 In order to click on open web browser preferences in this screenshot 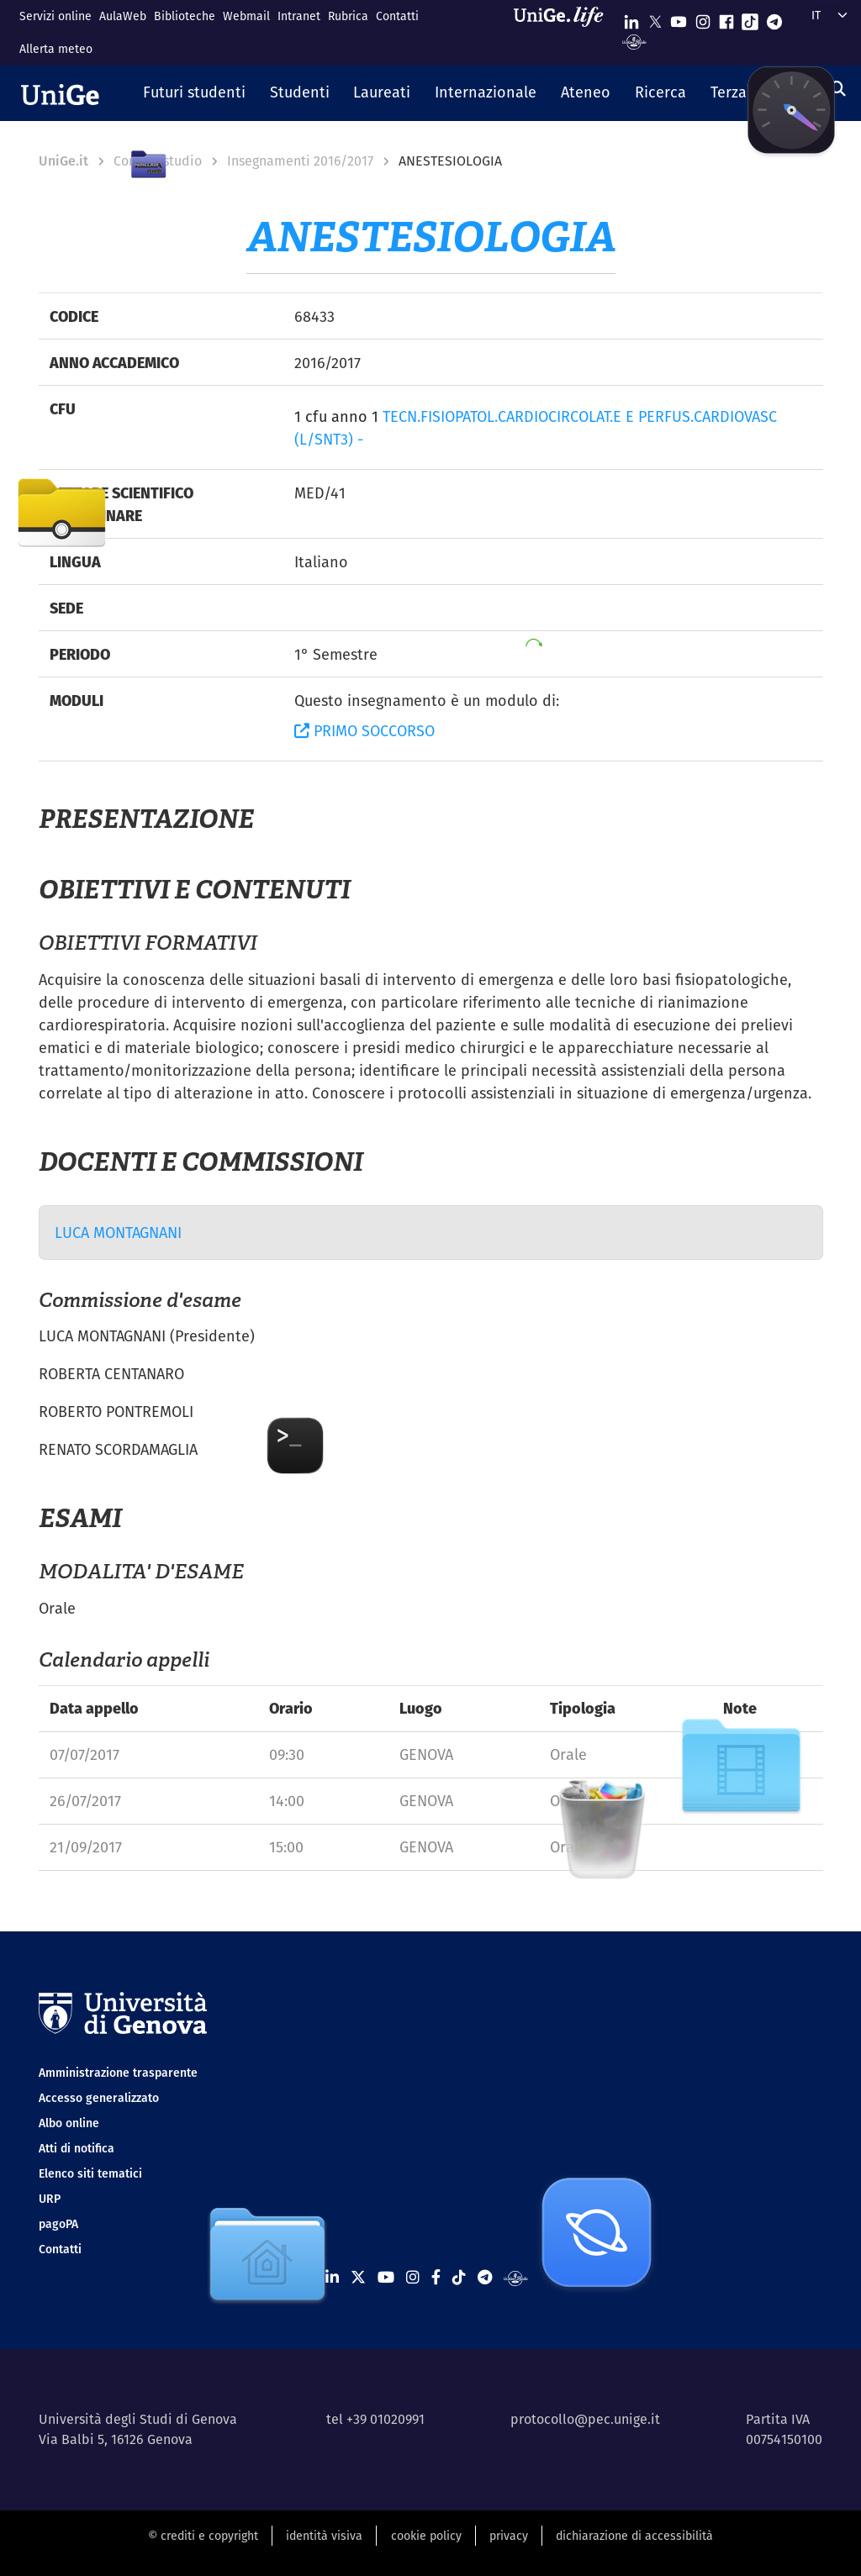, I will do `click(596, 2234)`.